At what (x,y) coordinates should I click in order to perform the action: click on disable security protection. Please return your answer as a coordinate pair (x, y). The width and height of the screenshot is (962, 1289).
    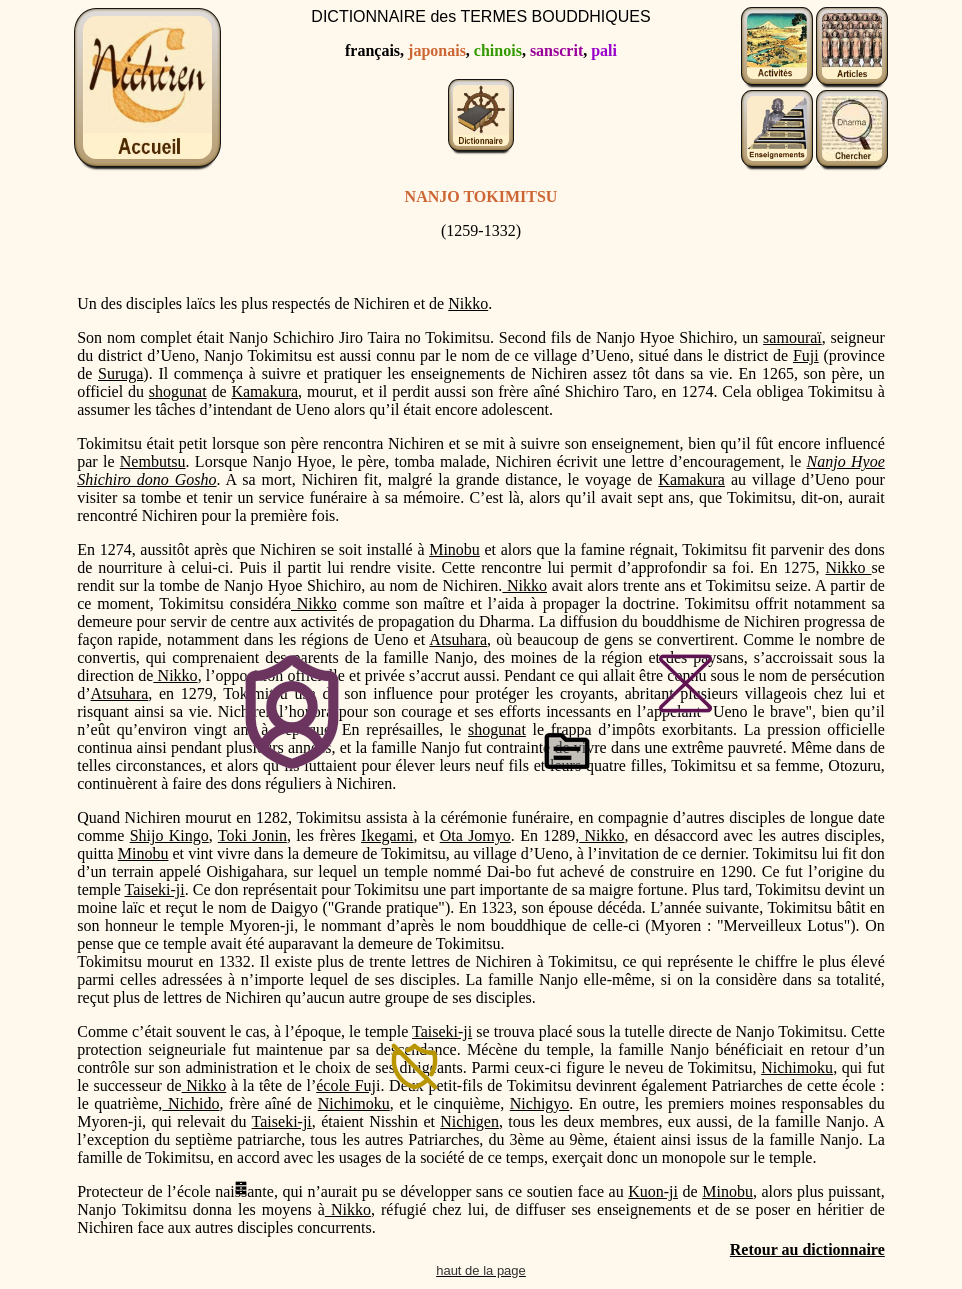
    Looking at the image, I should click on (414, 1066).